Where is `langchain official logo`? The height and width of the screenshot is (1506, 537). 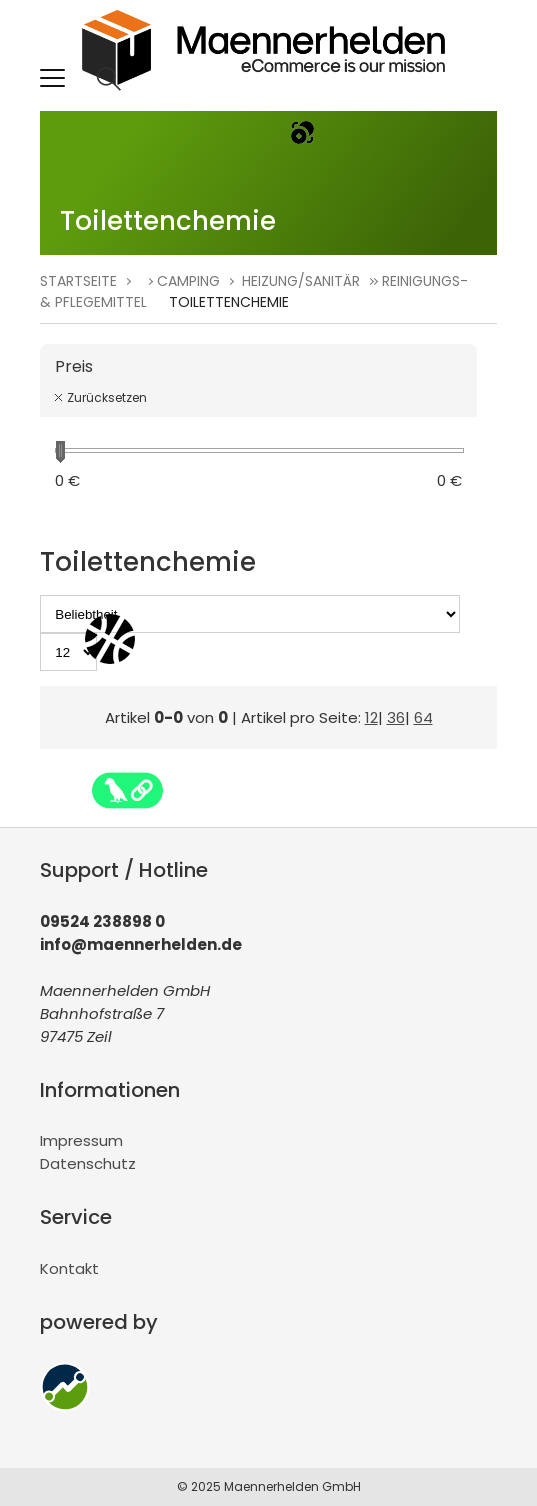 langchain official logo is located at coordinates (127, 790).